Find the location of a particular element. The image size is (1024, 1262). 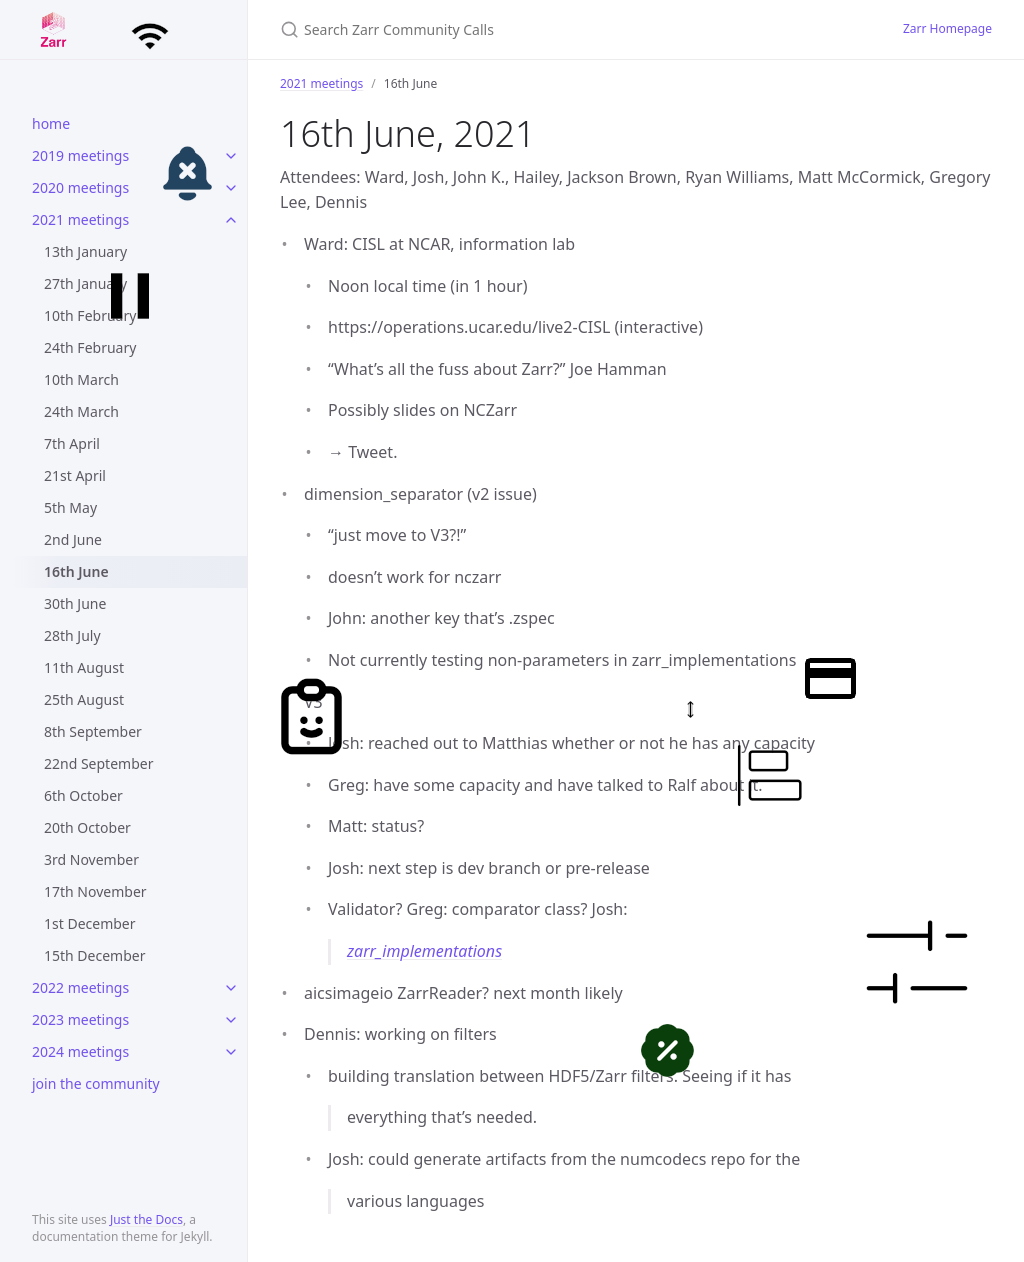

access payment methods is located at coordinates (830, 678).